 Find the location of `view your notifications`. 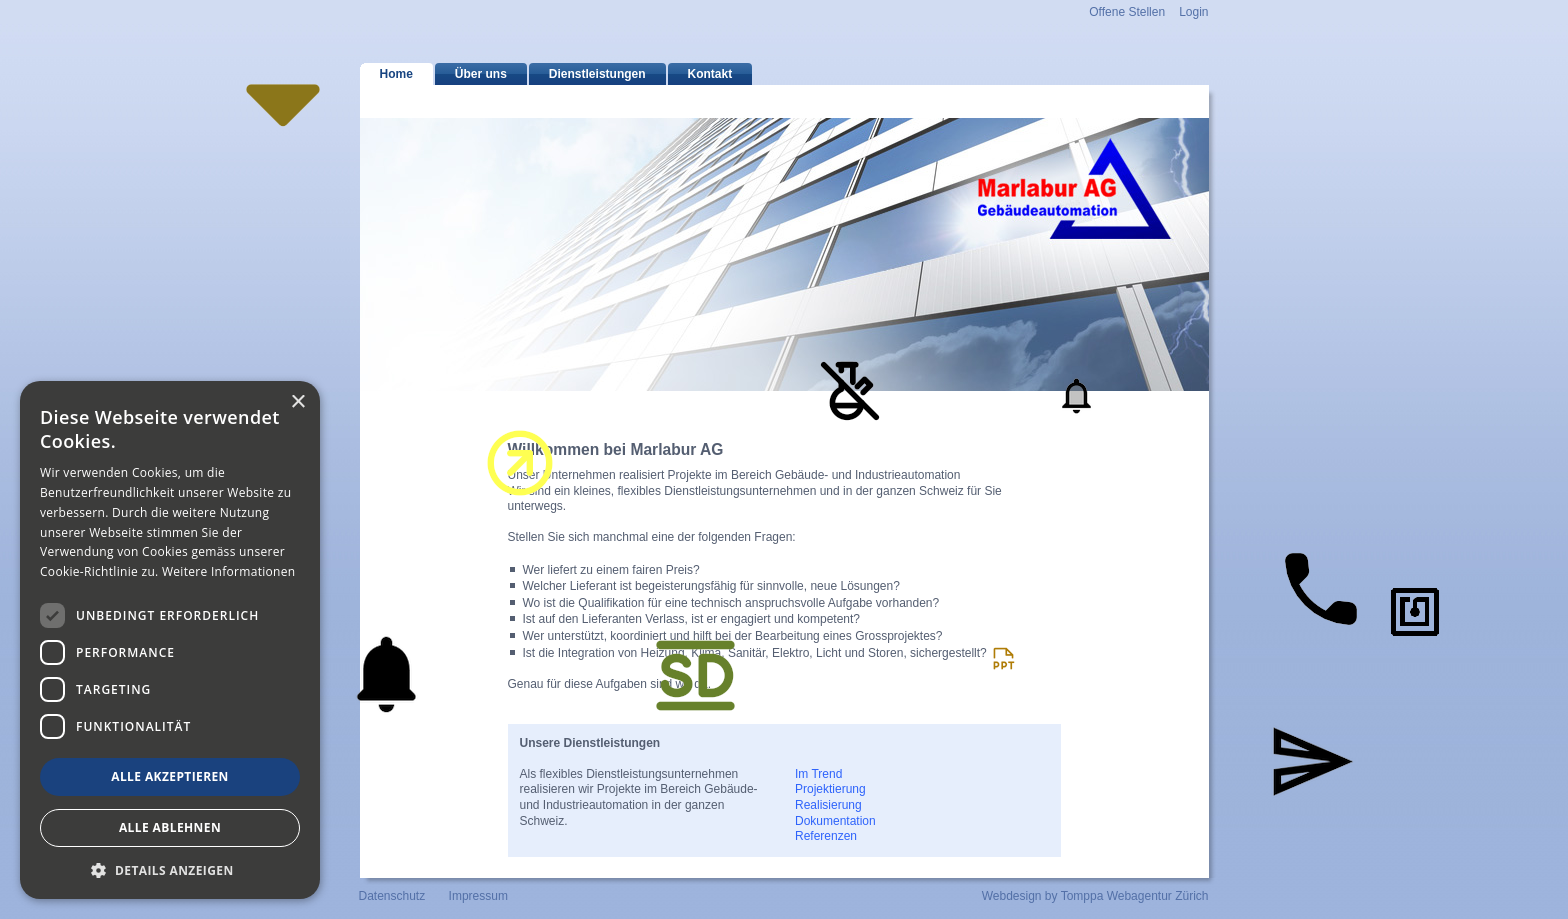

view your notifications is located at coordinates (1076, 395).